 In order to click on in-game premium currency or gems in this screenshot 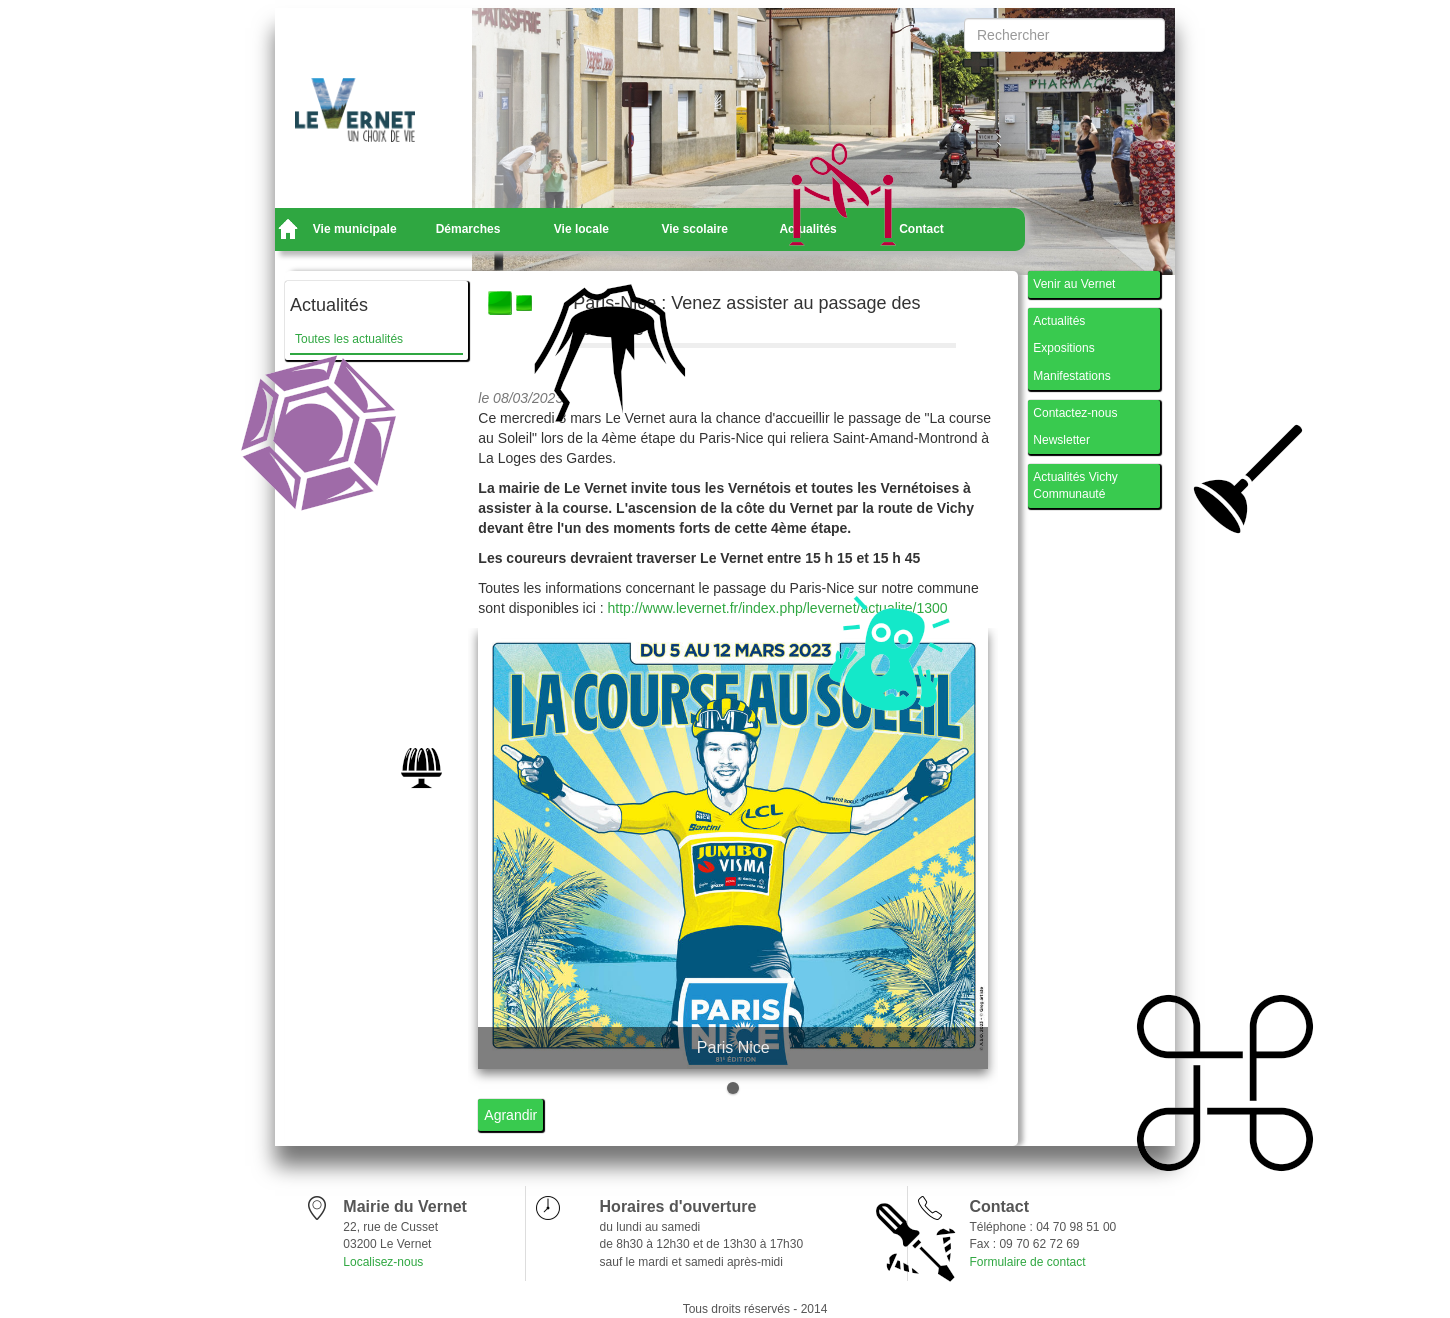, I will do `click(319, 433)`.